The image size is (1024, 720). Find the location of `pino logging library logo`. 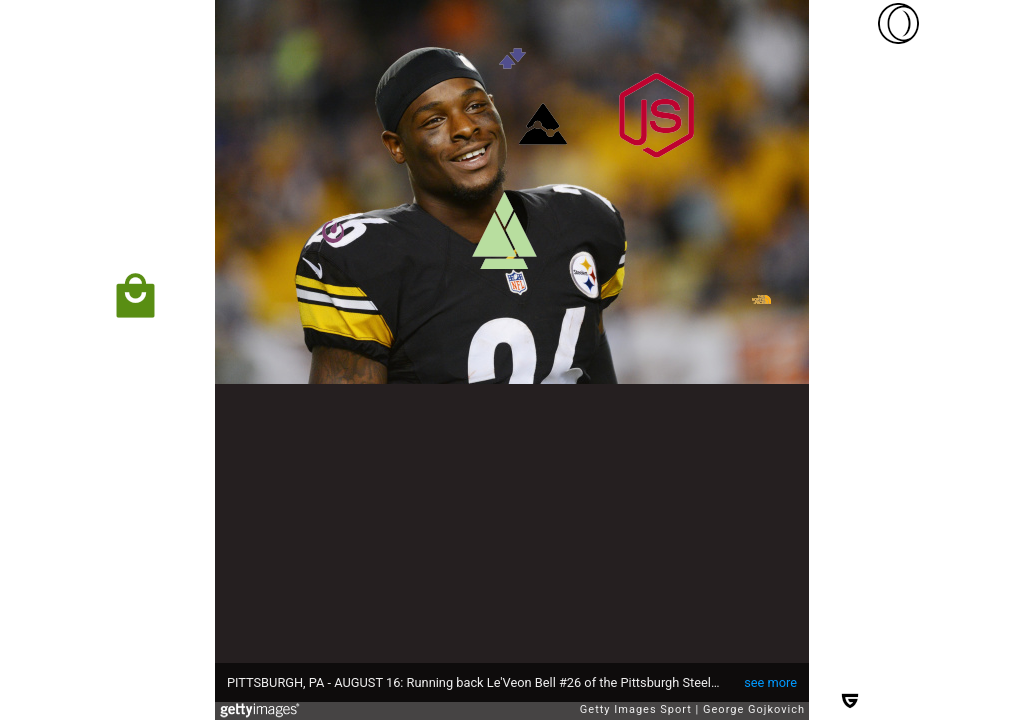

pino logging library logo is located at coordinates (504, 230).